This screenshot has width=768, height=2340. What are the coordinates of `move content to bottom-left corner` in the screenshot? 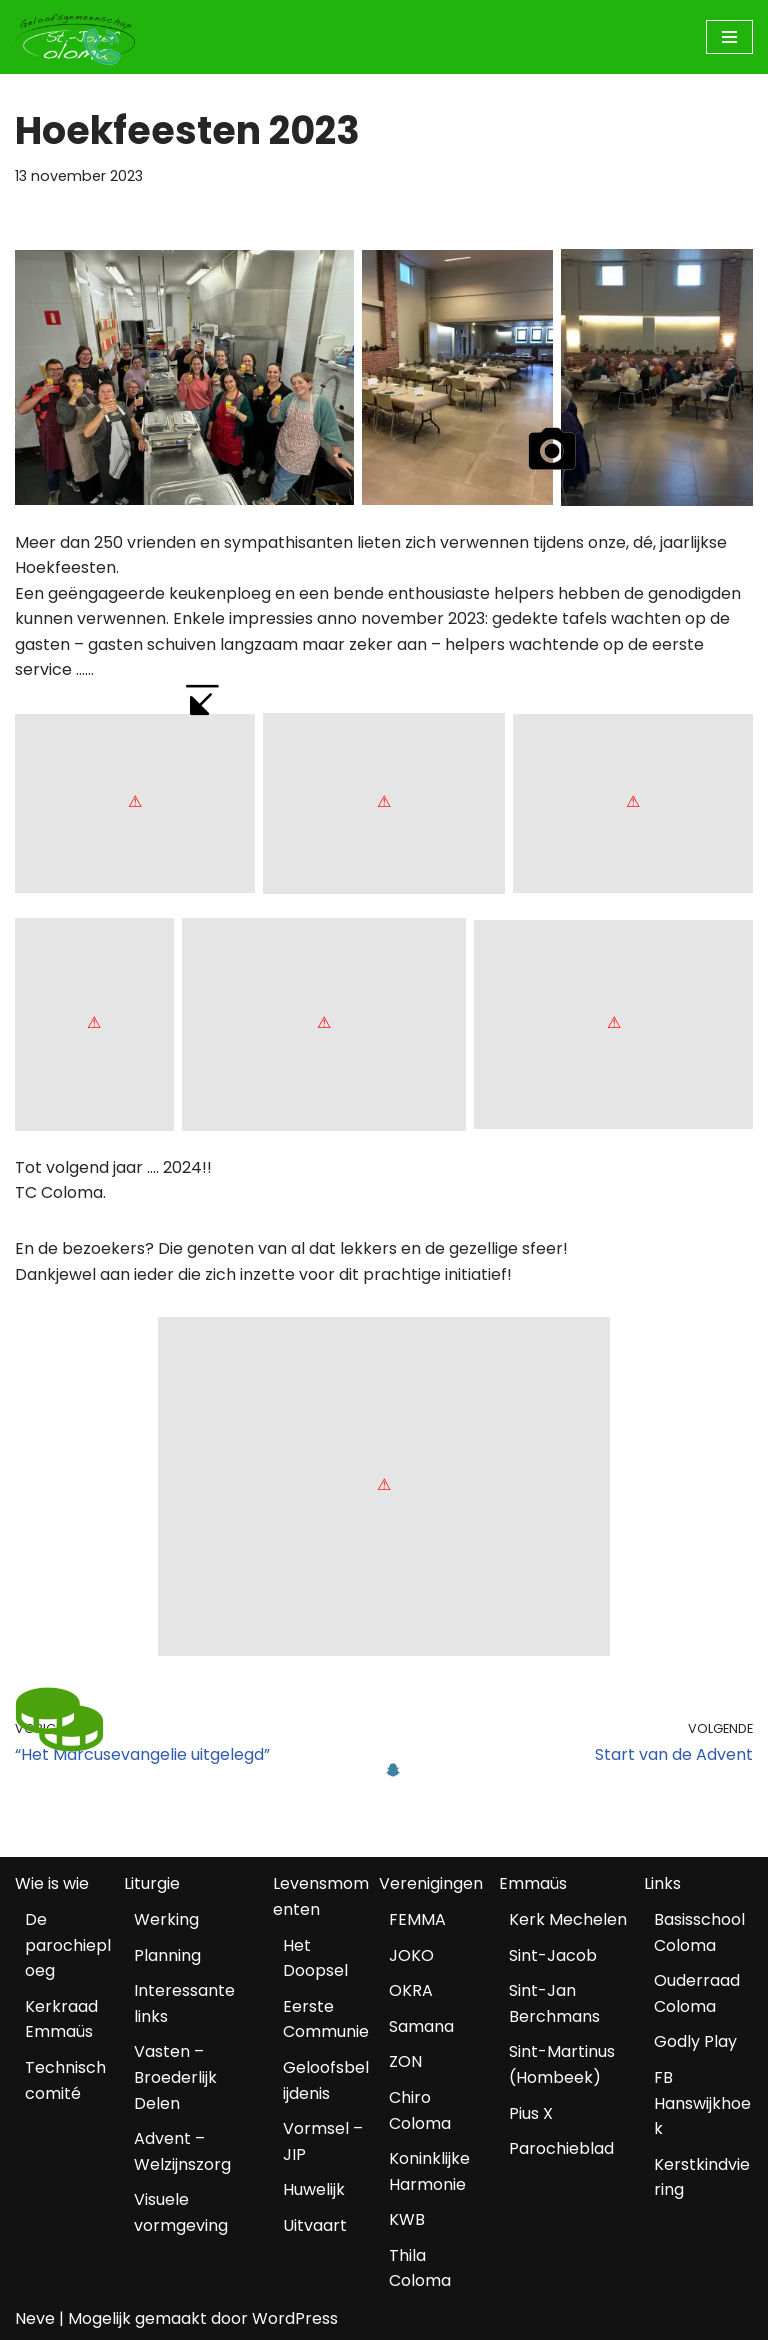 It's located at (201, 700).